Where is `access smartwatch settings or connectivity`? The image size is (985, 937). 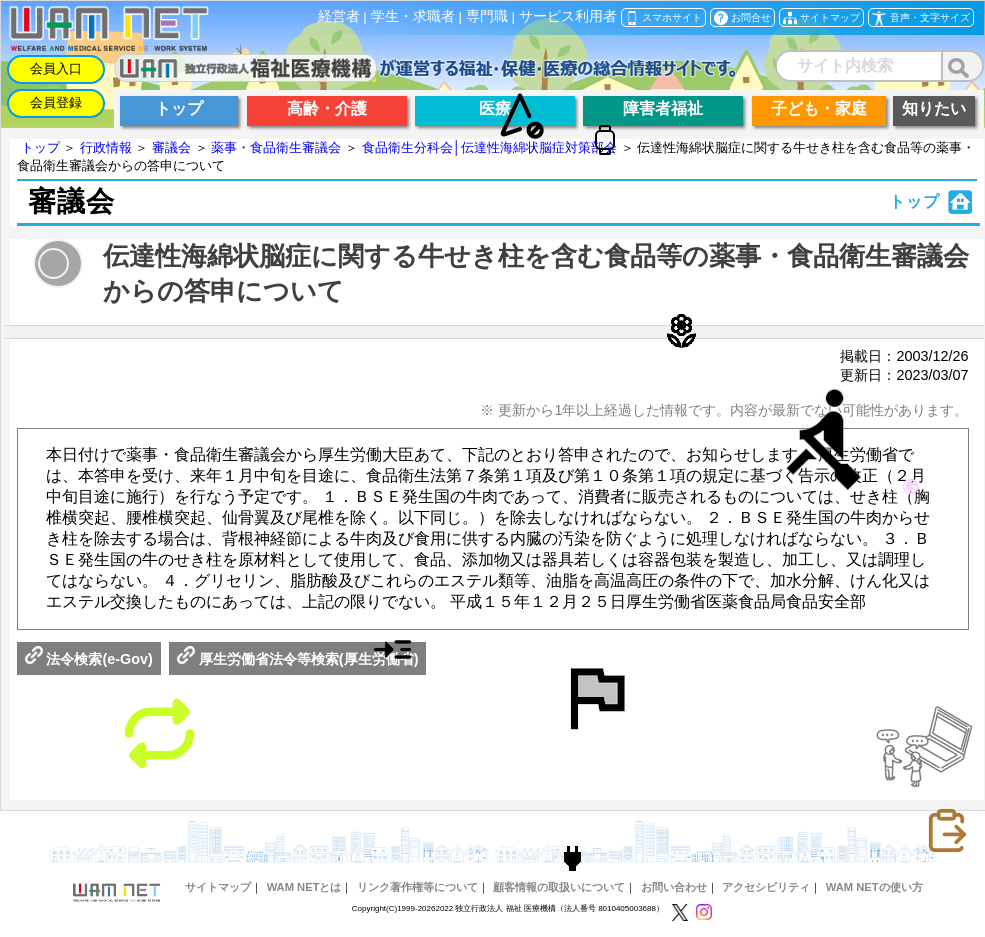 access smartwatch settings or connectivity is located at coordinates (605, 140).